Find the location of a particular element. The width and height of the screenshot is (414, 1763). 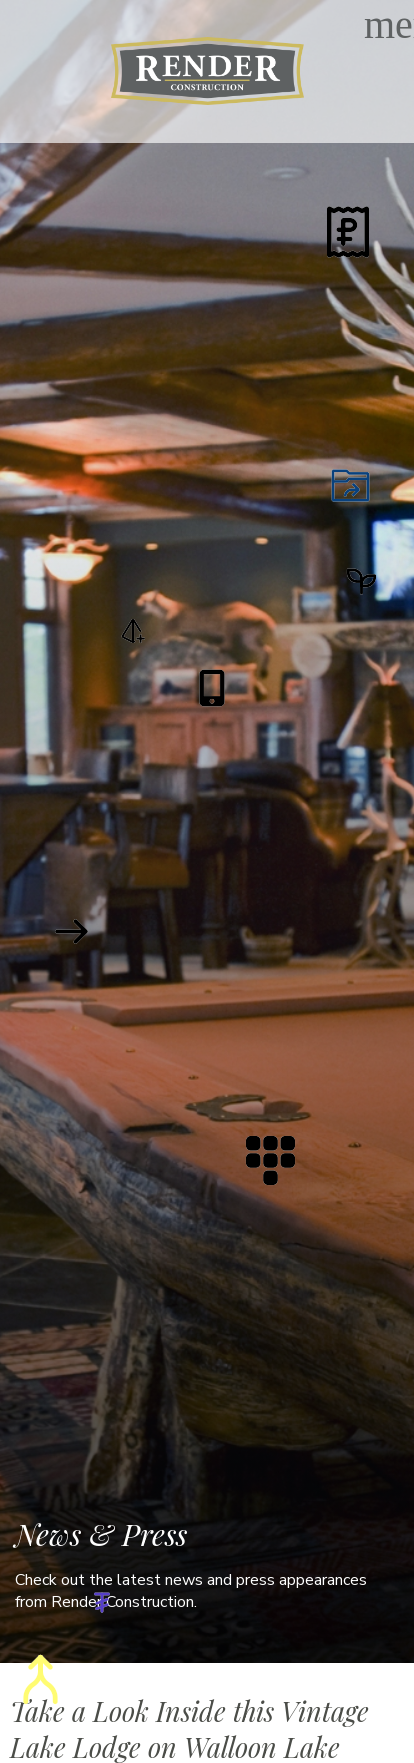

merge branches or paths together is located at coordinates (40, 1679).